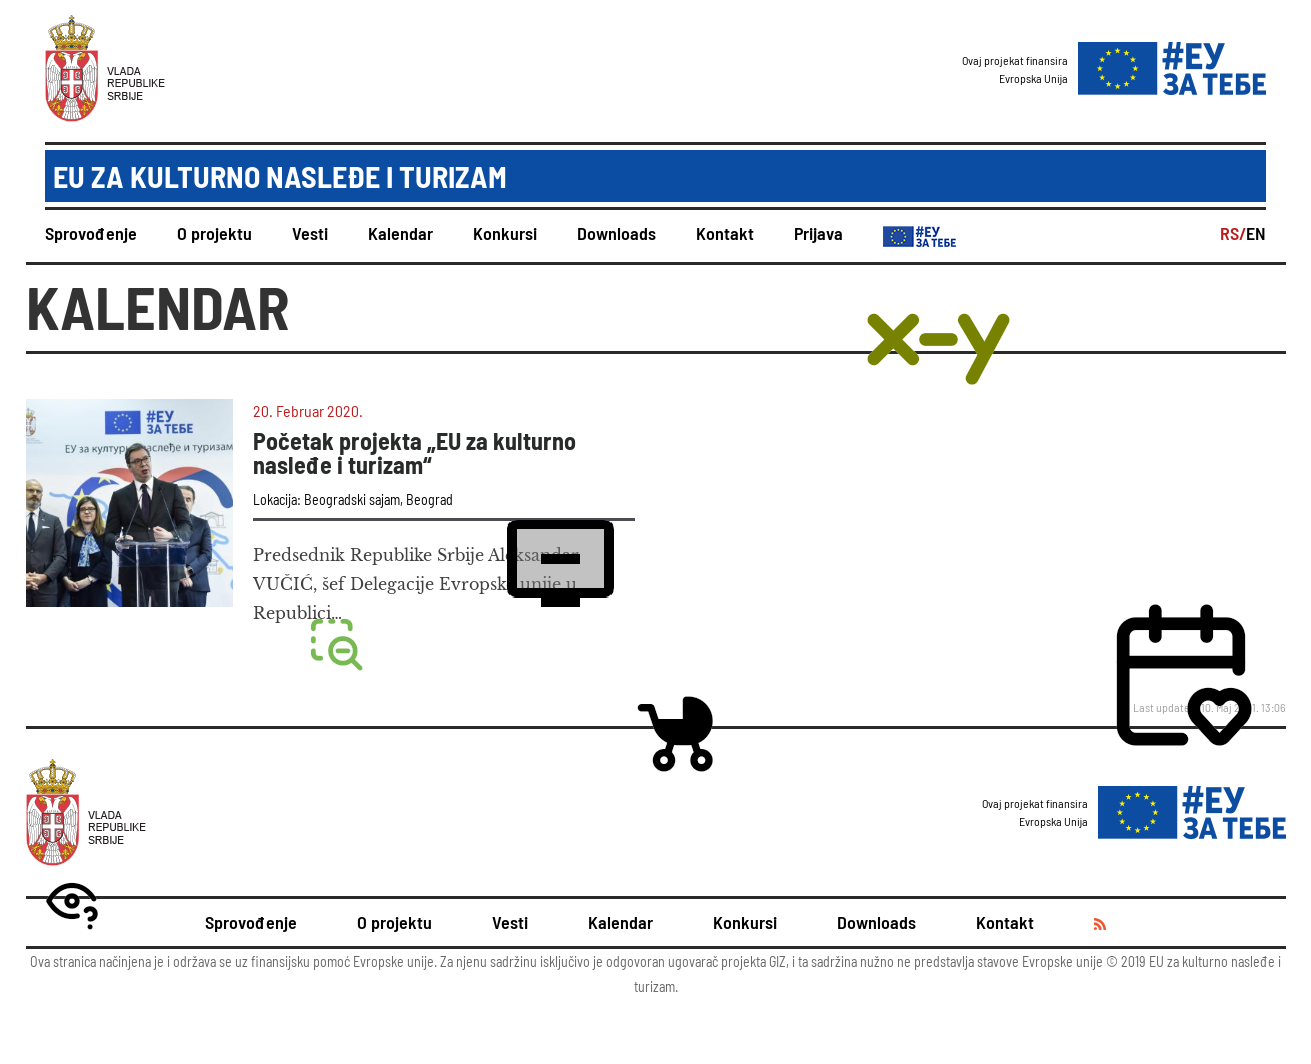 The width and height of the screenshot is (1311, 1064). What do you see at coordinates (679, 734) in the screenshot?
I see `access baby or parenting-related features` at bounding box center [679, 734].